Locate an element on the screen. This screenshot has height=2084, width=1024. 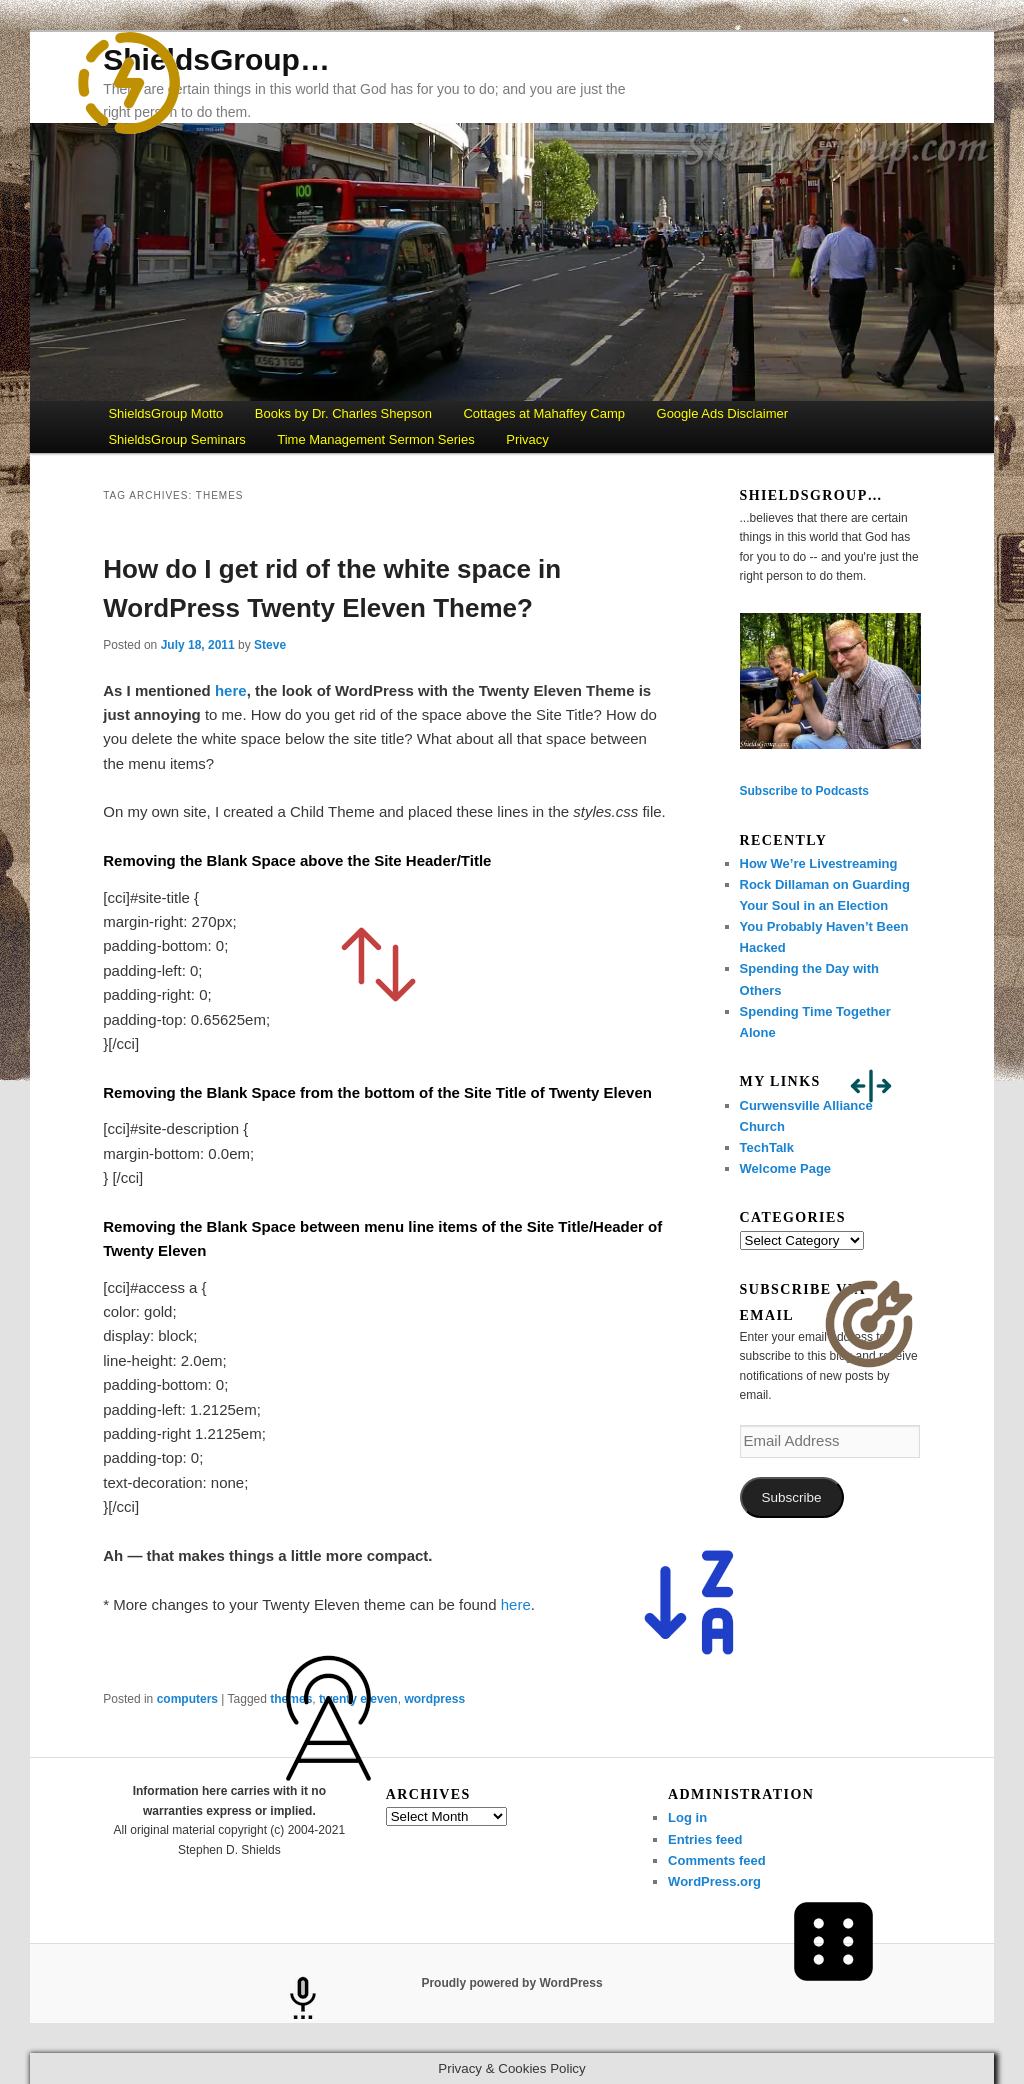
expand or resize content horizontally is located at coordinates (871, 1086).